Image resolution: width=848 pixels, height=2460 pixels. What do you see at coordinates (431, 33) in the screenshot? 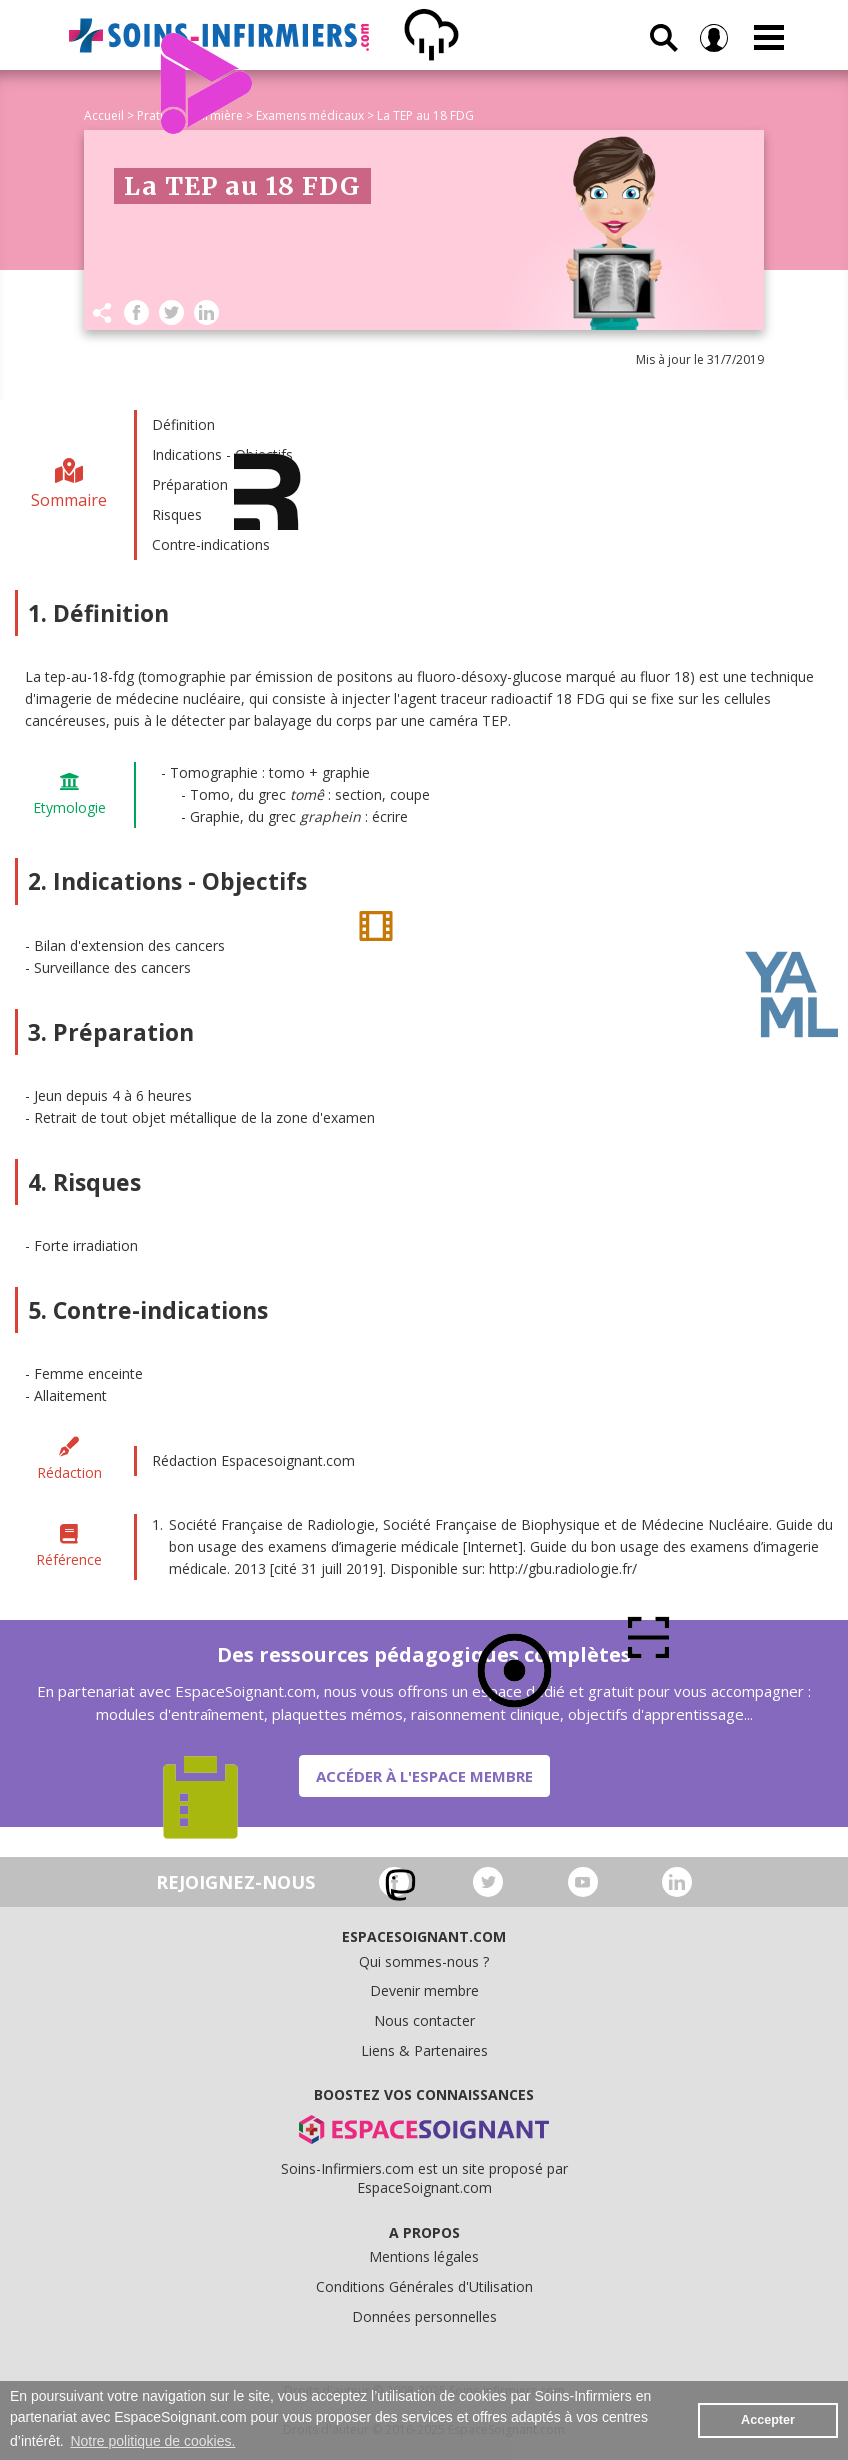
I see `indicates heavy rain or showers in weather forecast` at bounding box center [431, 33].